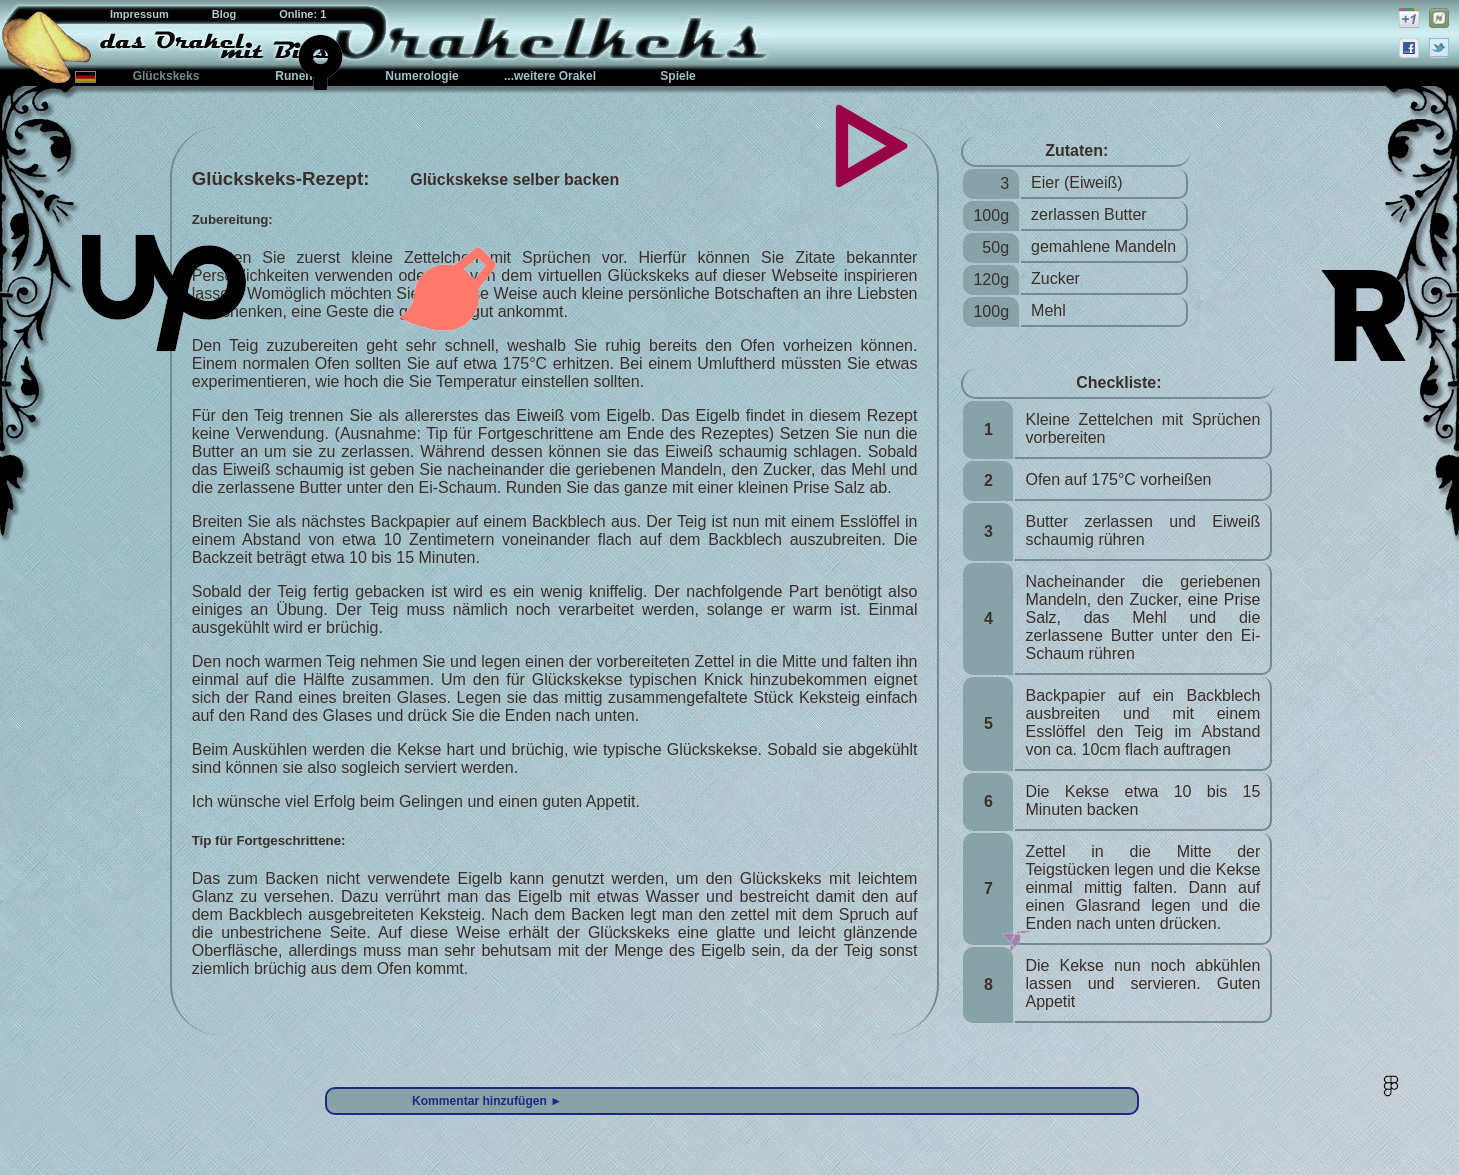  What do you see at coordinates (320, 62) in the screenshot?
I see `open sourcetree git client` at bounding box center [320, 62].